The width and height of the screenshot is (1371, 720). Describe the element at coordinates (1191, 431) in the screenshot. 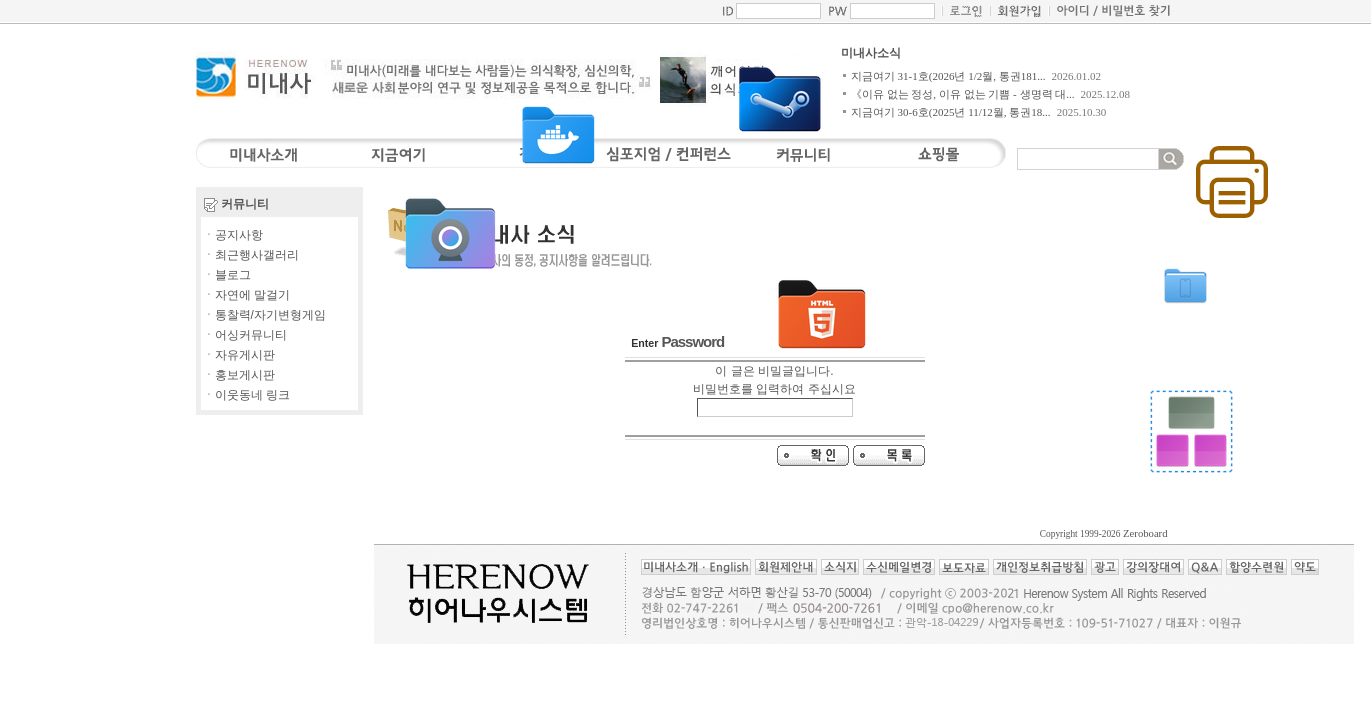

I see `select all items in the current view` at that location.